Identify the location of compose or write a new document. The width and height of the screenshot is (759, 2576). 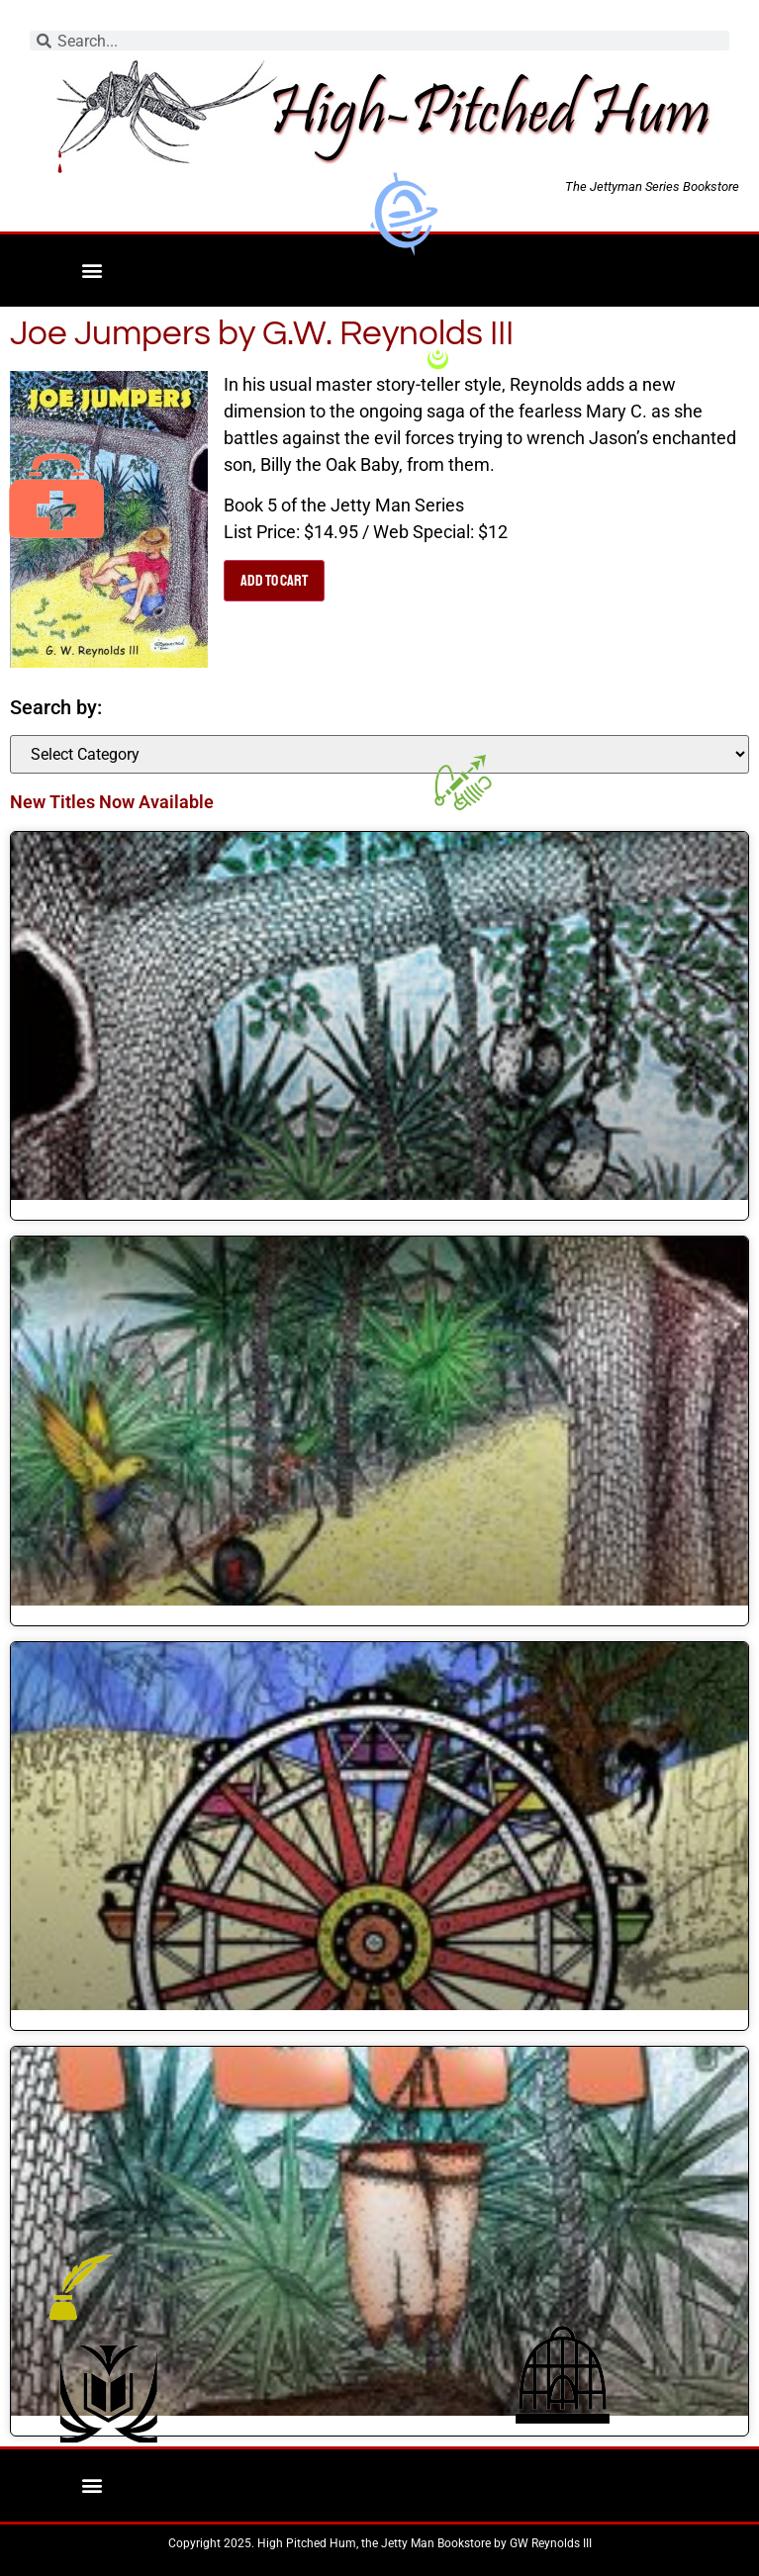
(80, 2287).